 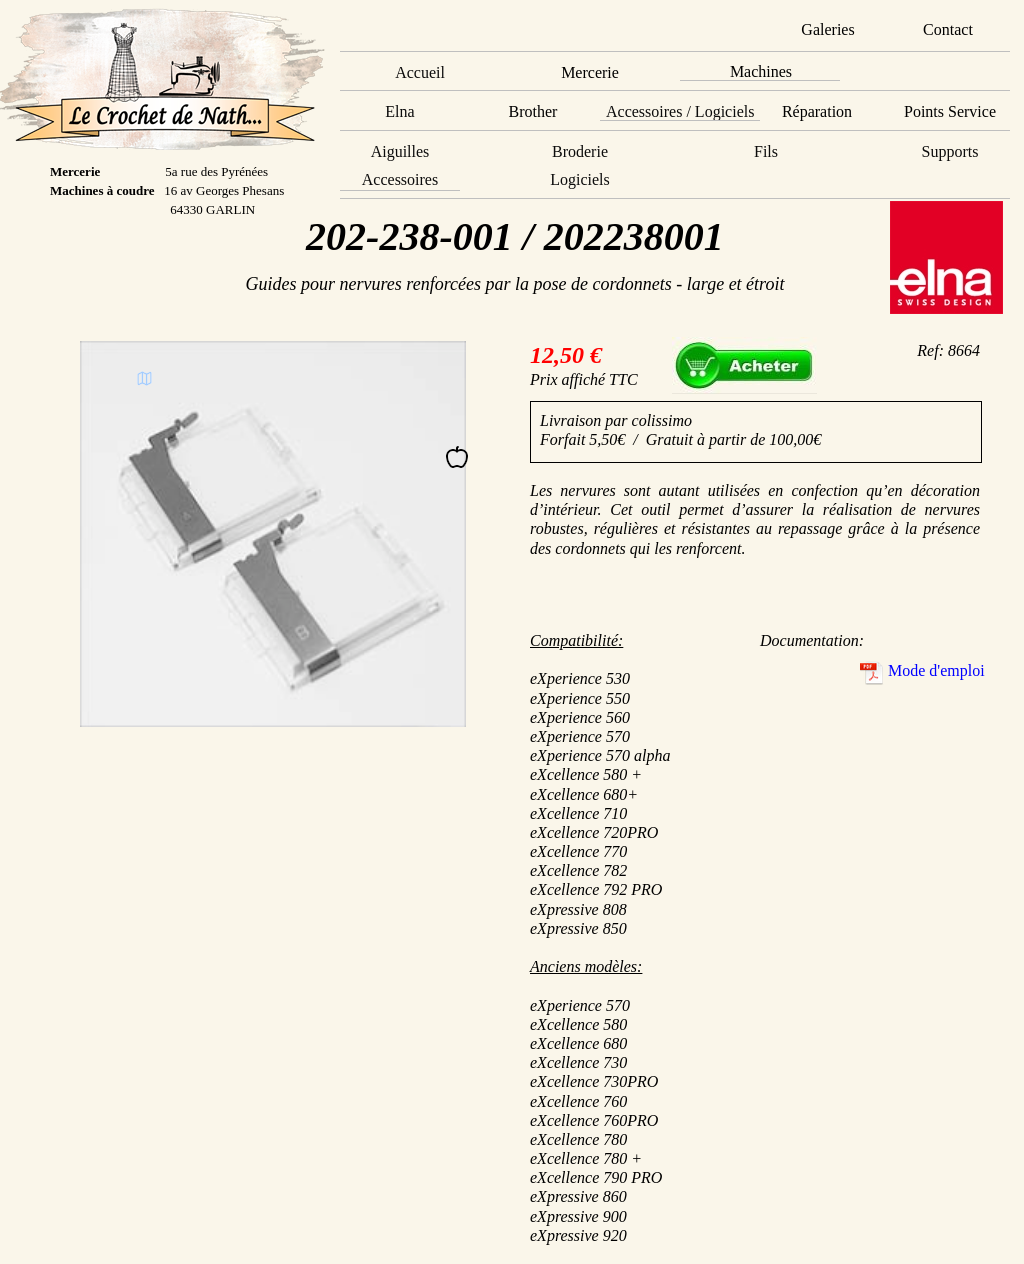 What do you see at coordinates (144, 378) in the screenshot?
I see `view map or navigation` at bounding box center [144, 378].